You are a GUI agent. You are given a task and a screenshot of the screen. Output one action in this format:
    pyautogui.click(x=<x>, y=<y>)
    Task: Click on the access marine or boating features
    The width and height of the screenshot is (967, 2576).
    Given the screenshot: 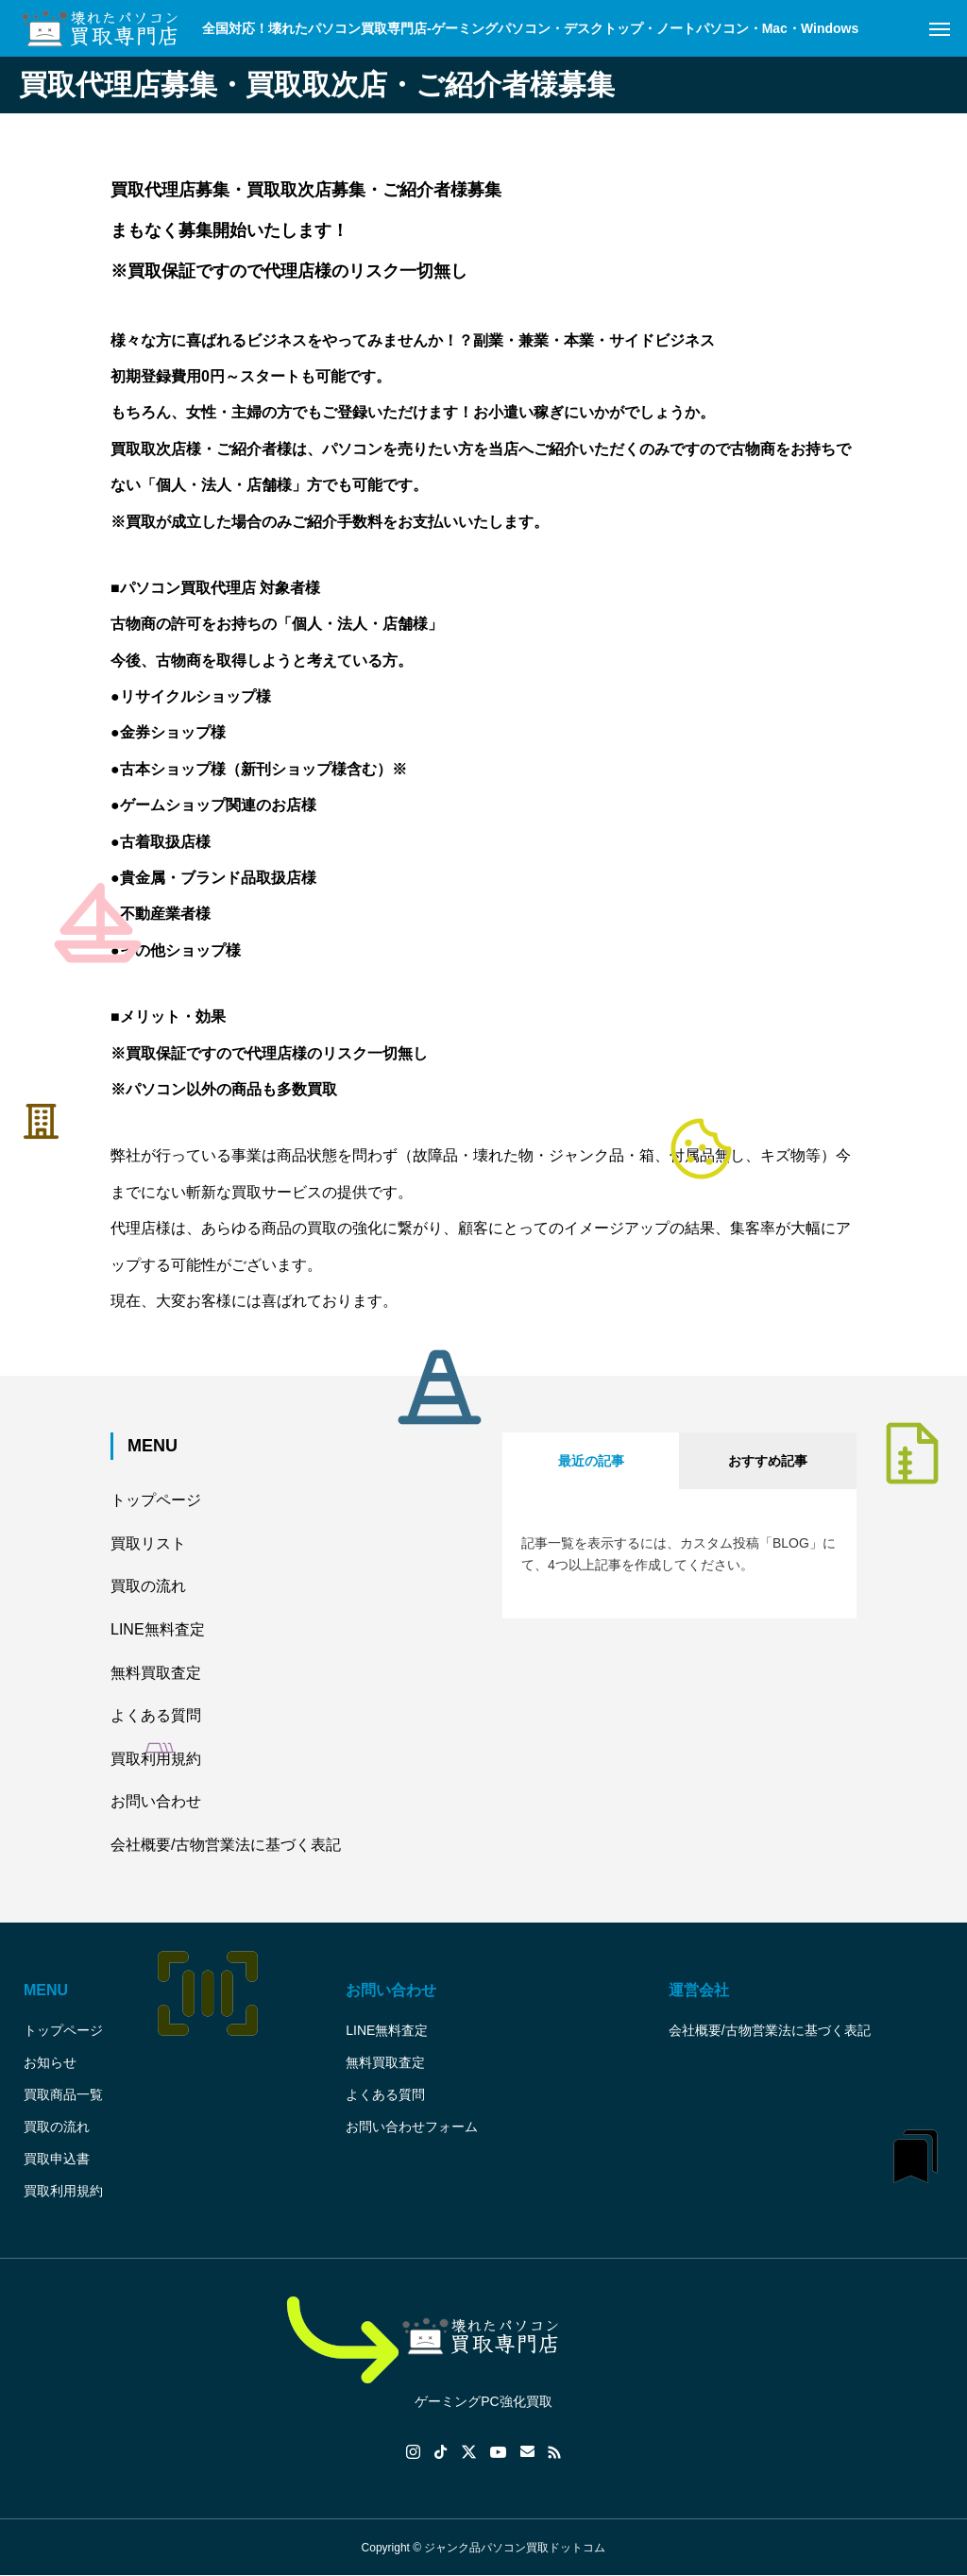 What is the action you would take?
    pyautogui.click(x=97, y=927)
    